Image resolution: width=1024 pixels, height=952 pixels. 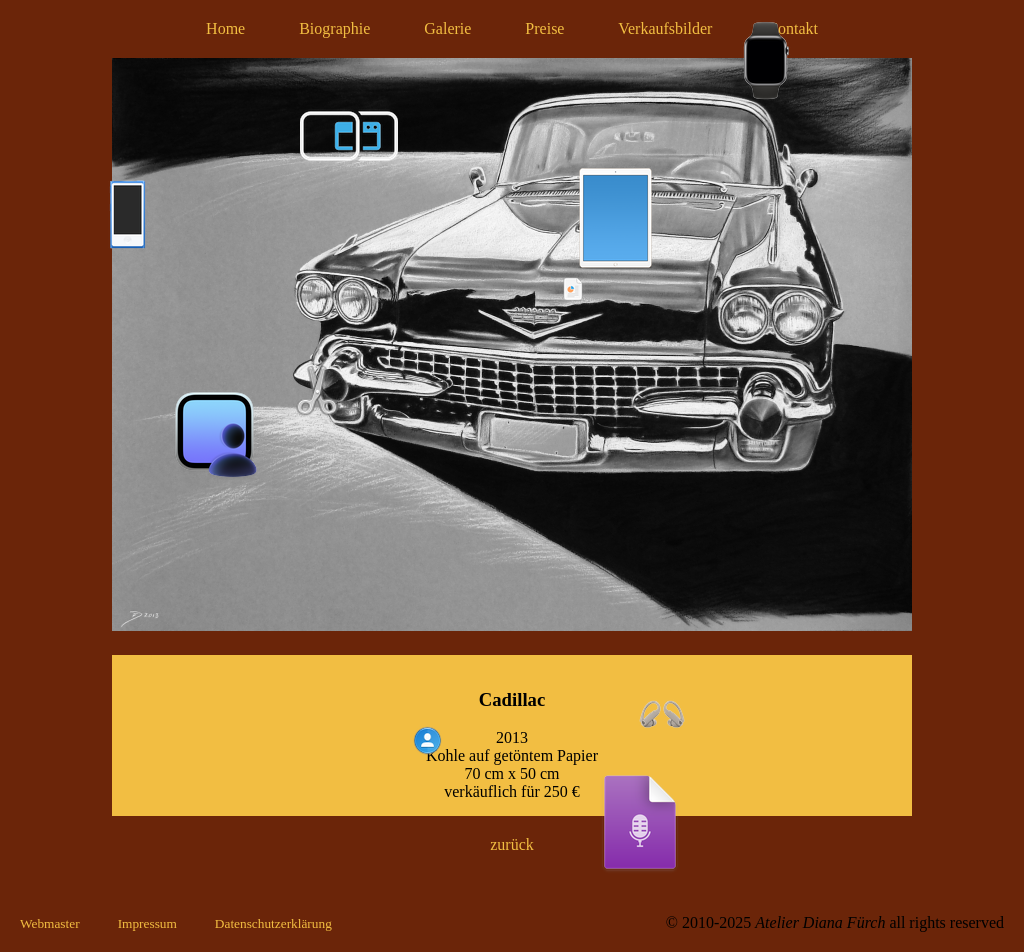 What do you see at coordinates (214, 431) in the screenshot?
I see `share your screen with others` at bounding box center [214, 431].